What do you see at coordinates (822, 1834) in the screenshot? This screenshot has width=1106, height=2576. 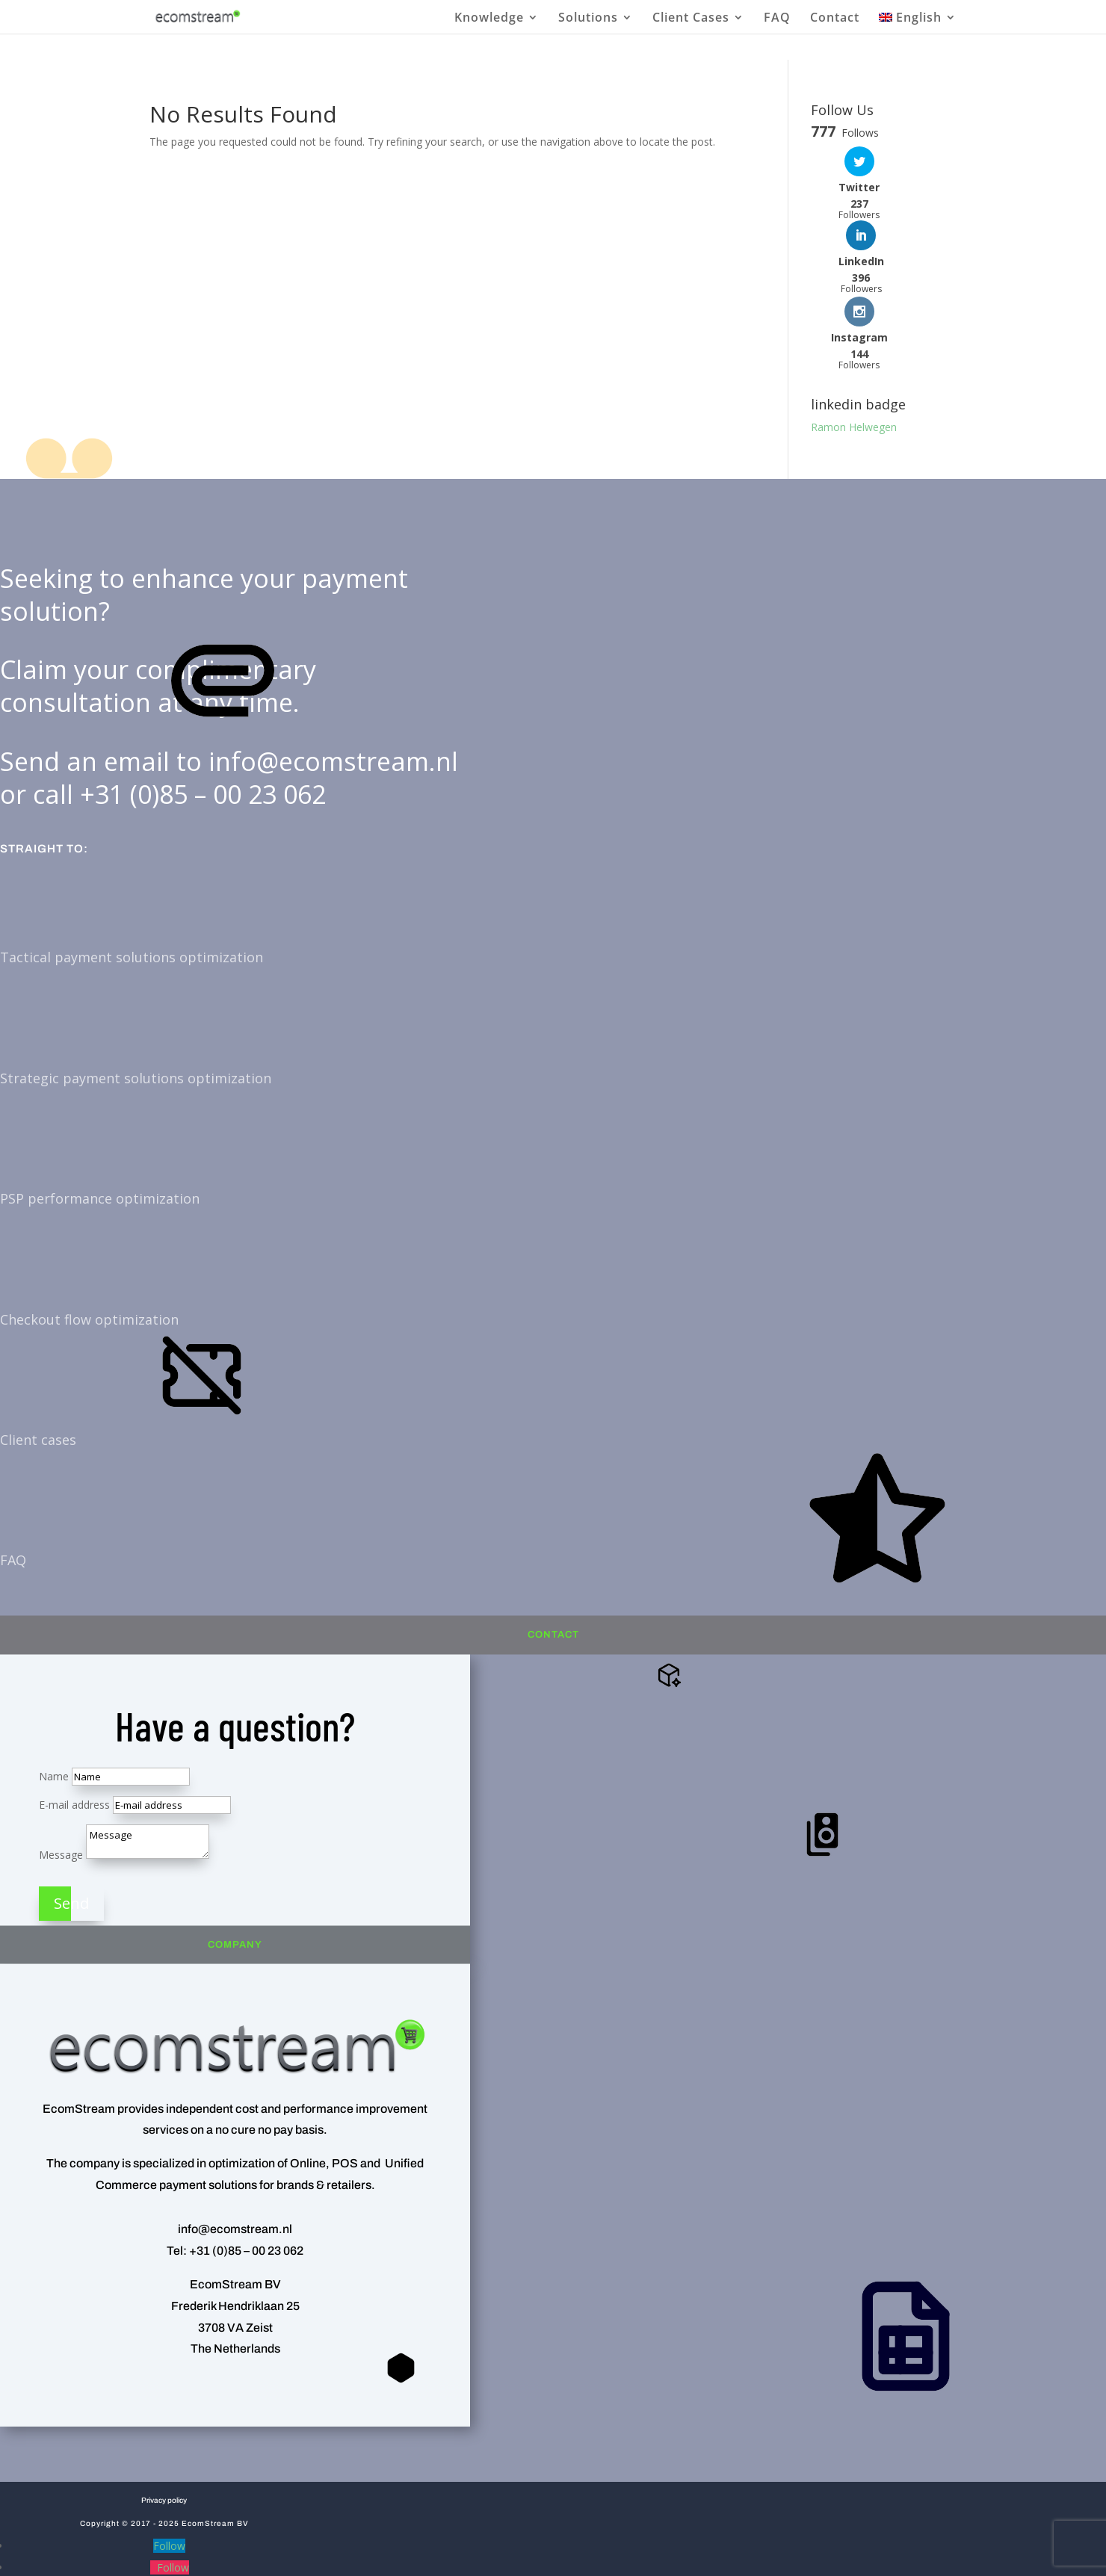 I see `access speaker group settings` at bounding box center [822, 1834].